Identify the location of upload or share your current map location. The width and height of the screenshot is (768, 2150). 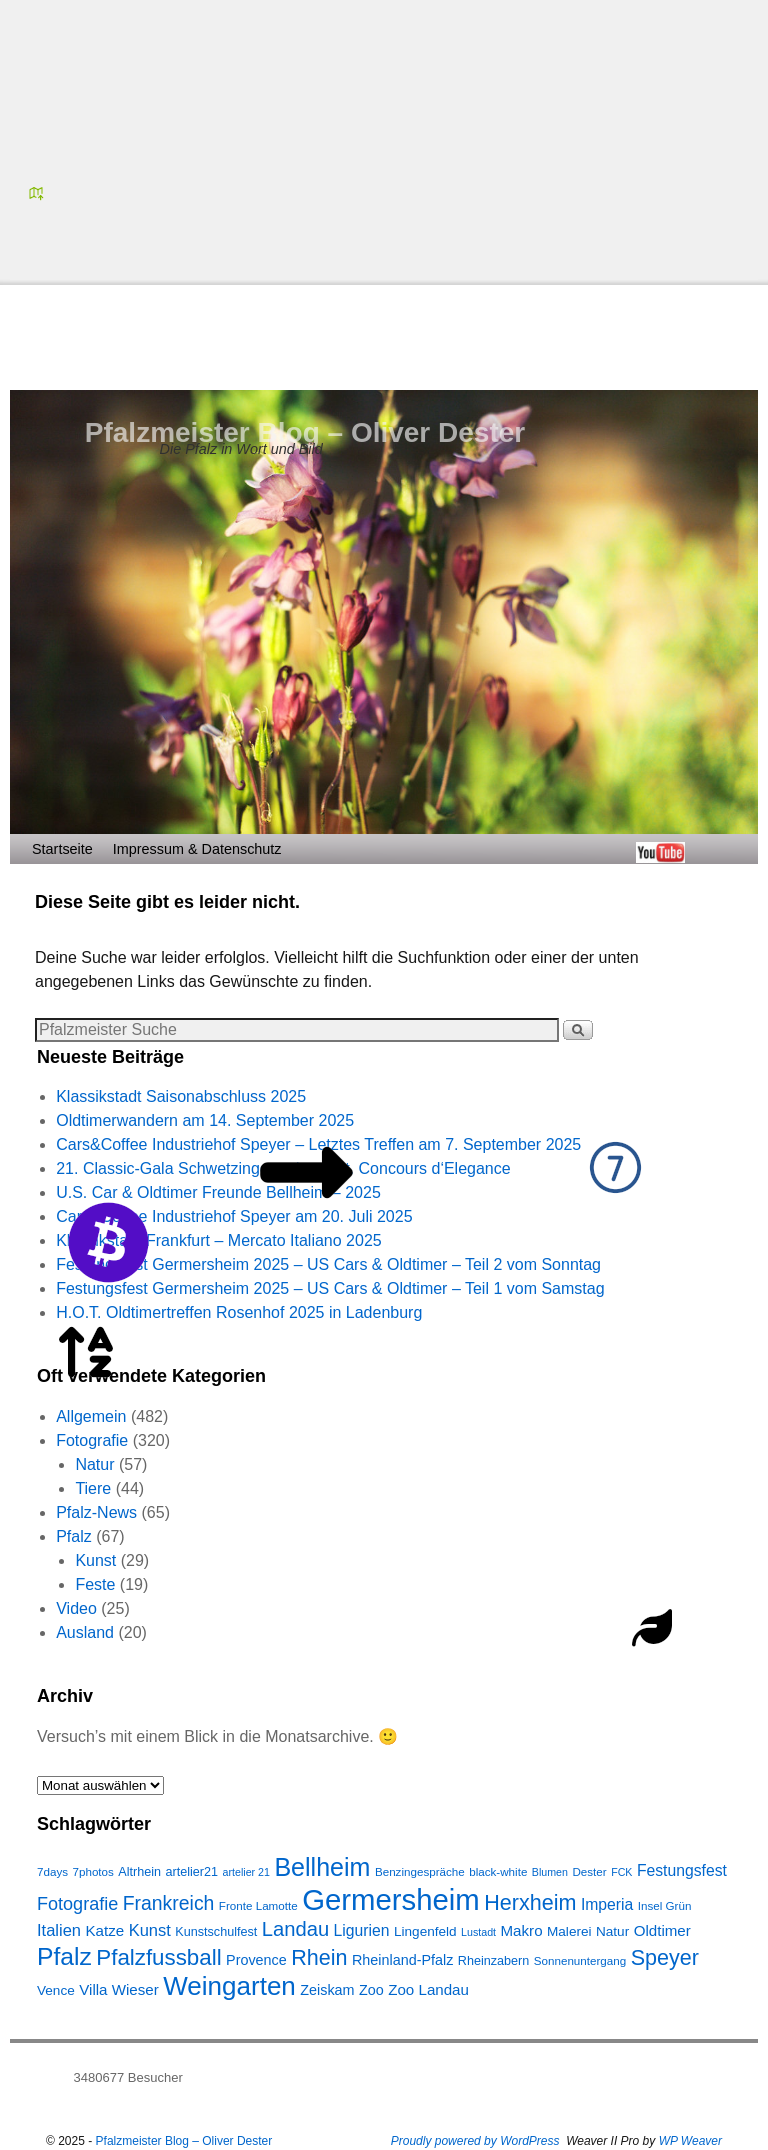
(36, 193).